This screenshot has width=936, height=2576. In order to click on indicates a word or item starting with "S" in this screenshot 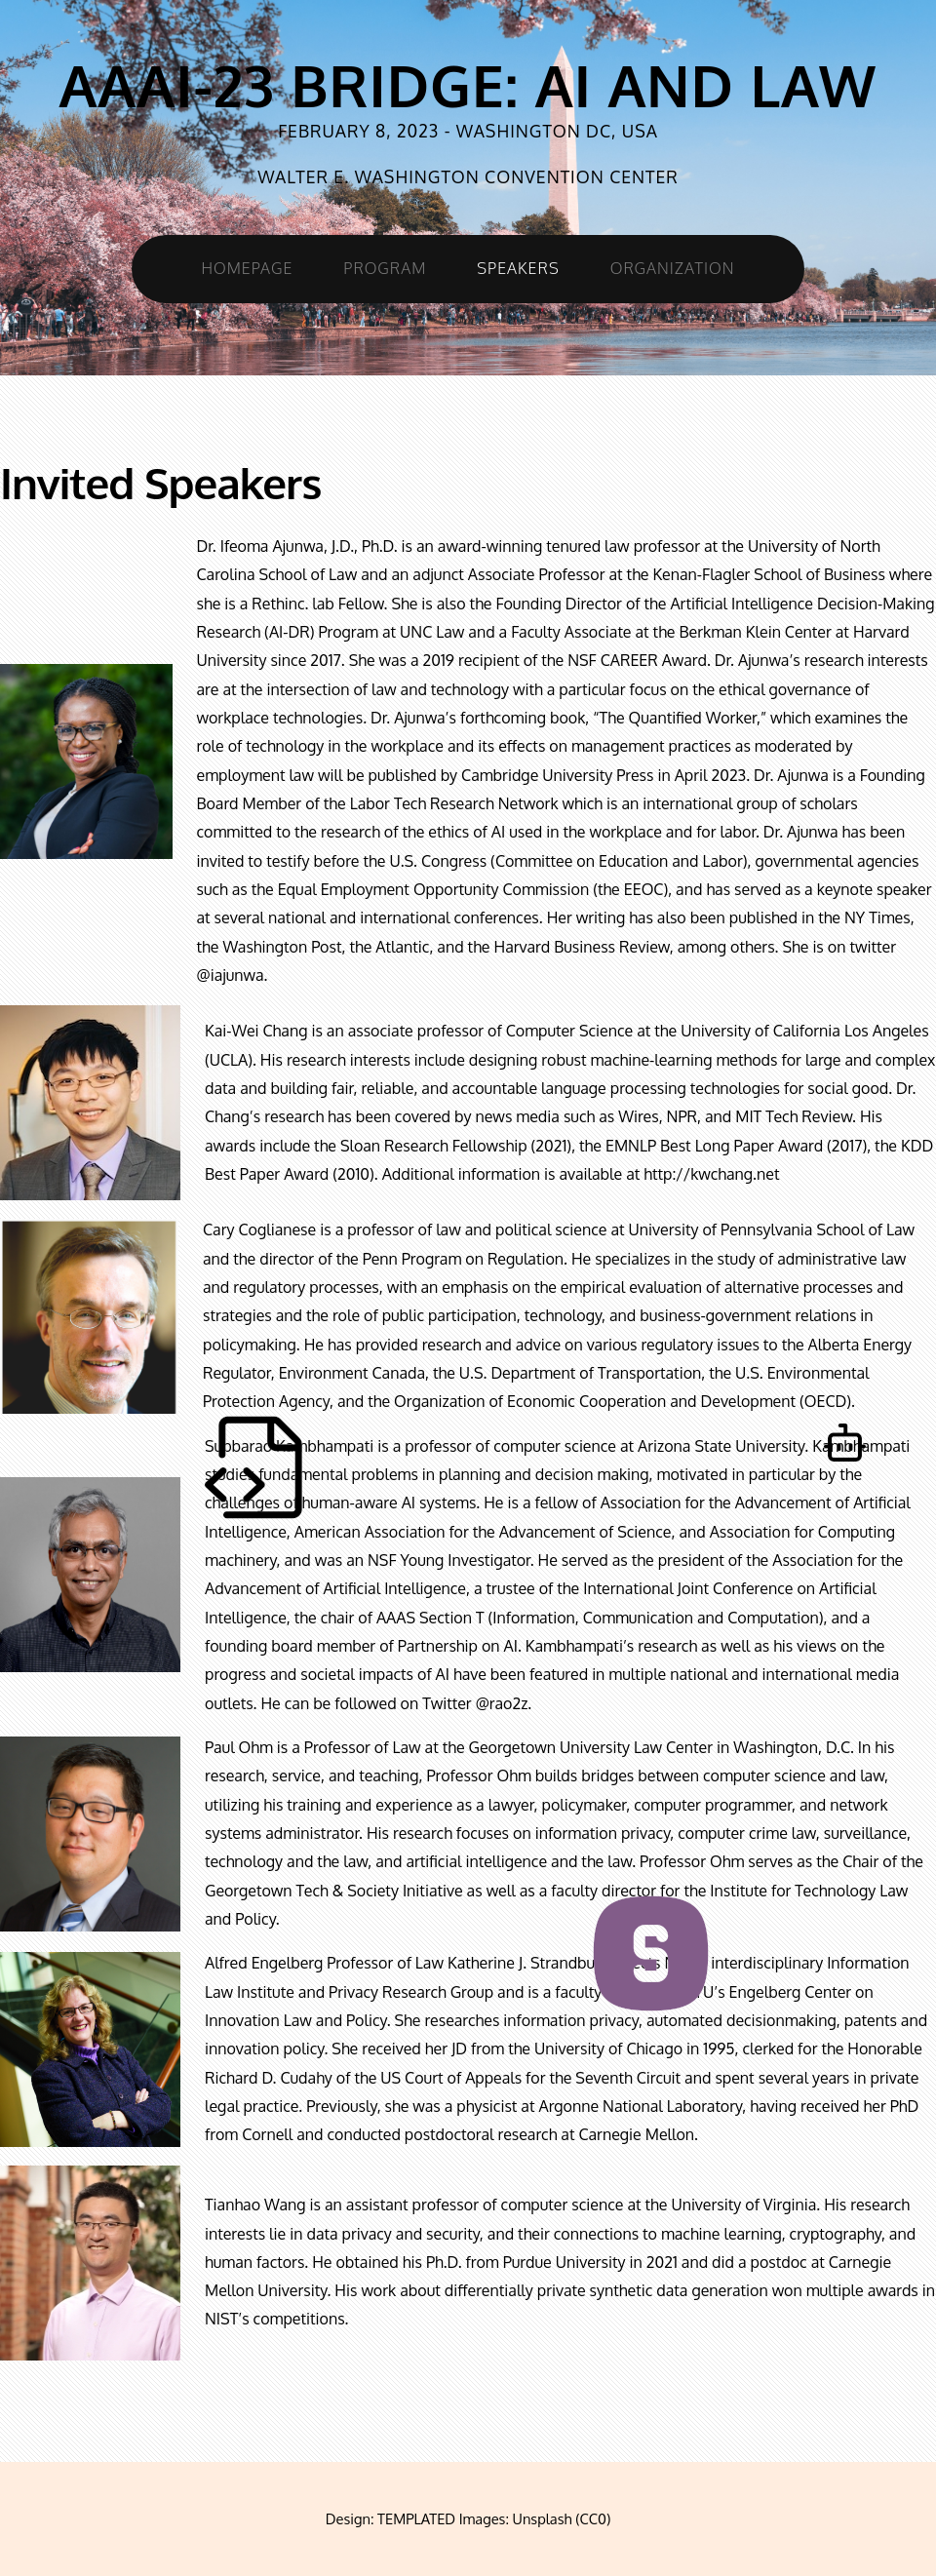, I will do `click(650, 1953)`.